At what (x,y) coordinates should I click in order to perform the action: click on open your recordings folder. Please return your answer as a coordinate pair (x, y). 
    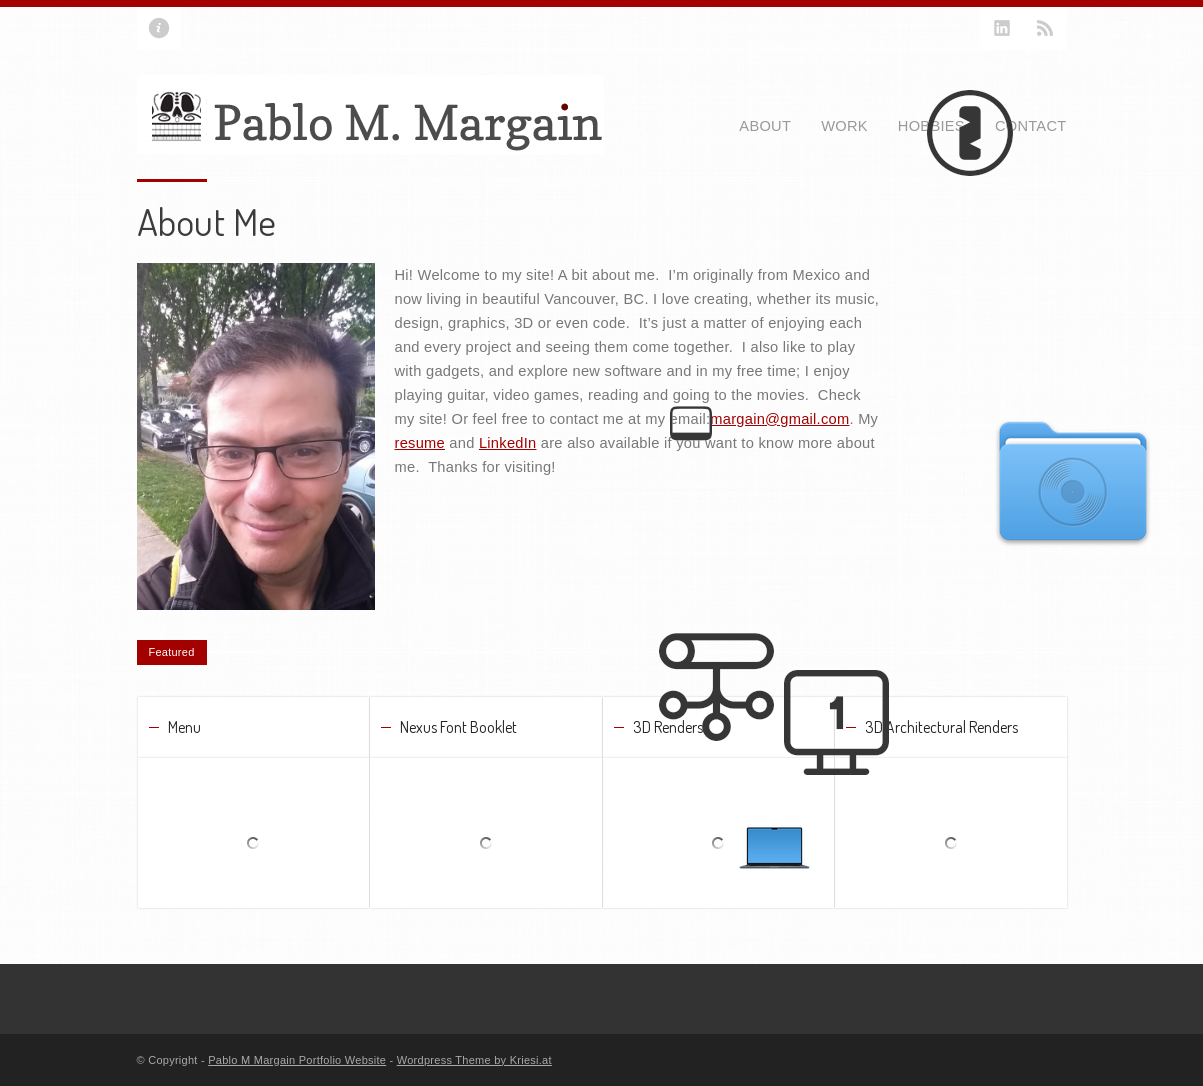
    Looking at the image, I should click on (1073, 481).